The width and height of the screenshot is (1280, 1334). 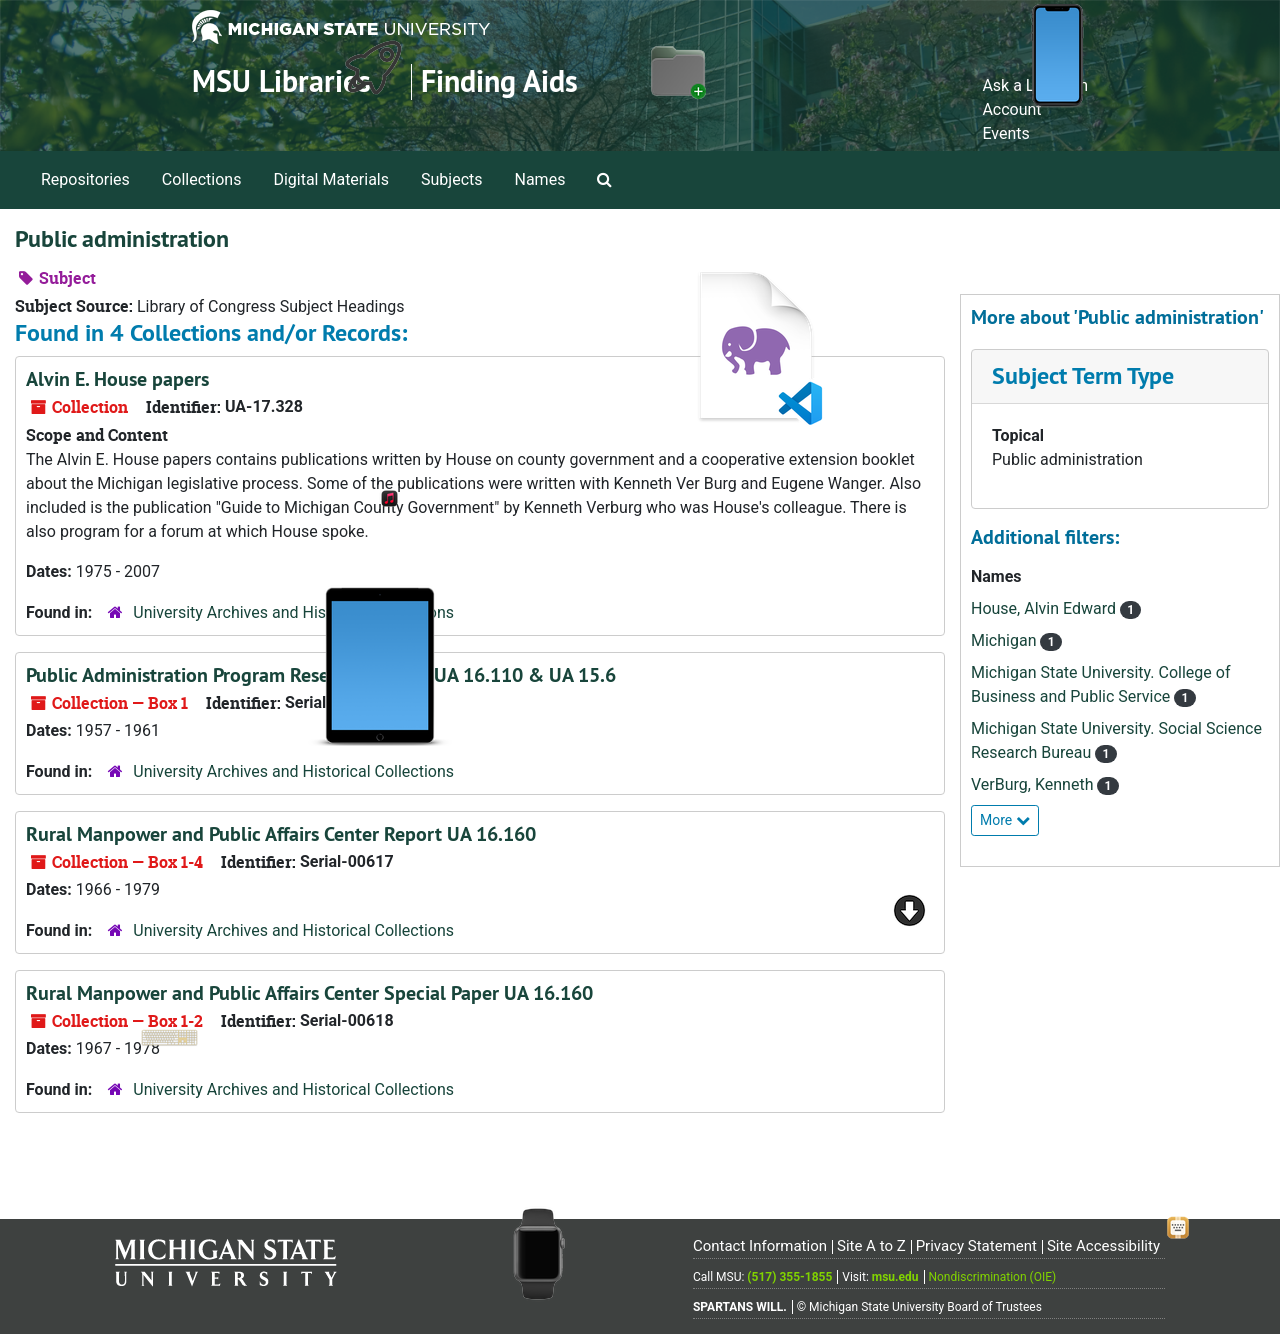 What do you see at coordinates (909, 910) in the screenshot?
I see `access your downloads folder` at bounding box center [909, 910].